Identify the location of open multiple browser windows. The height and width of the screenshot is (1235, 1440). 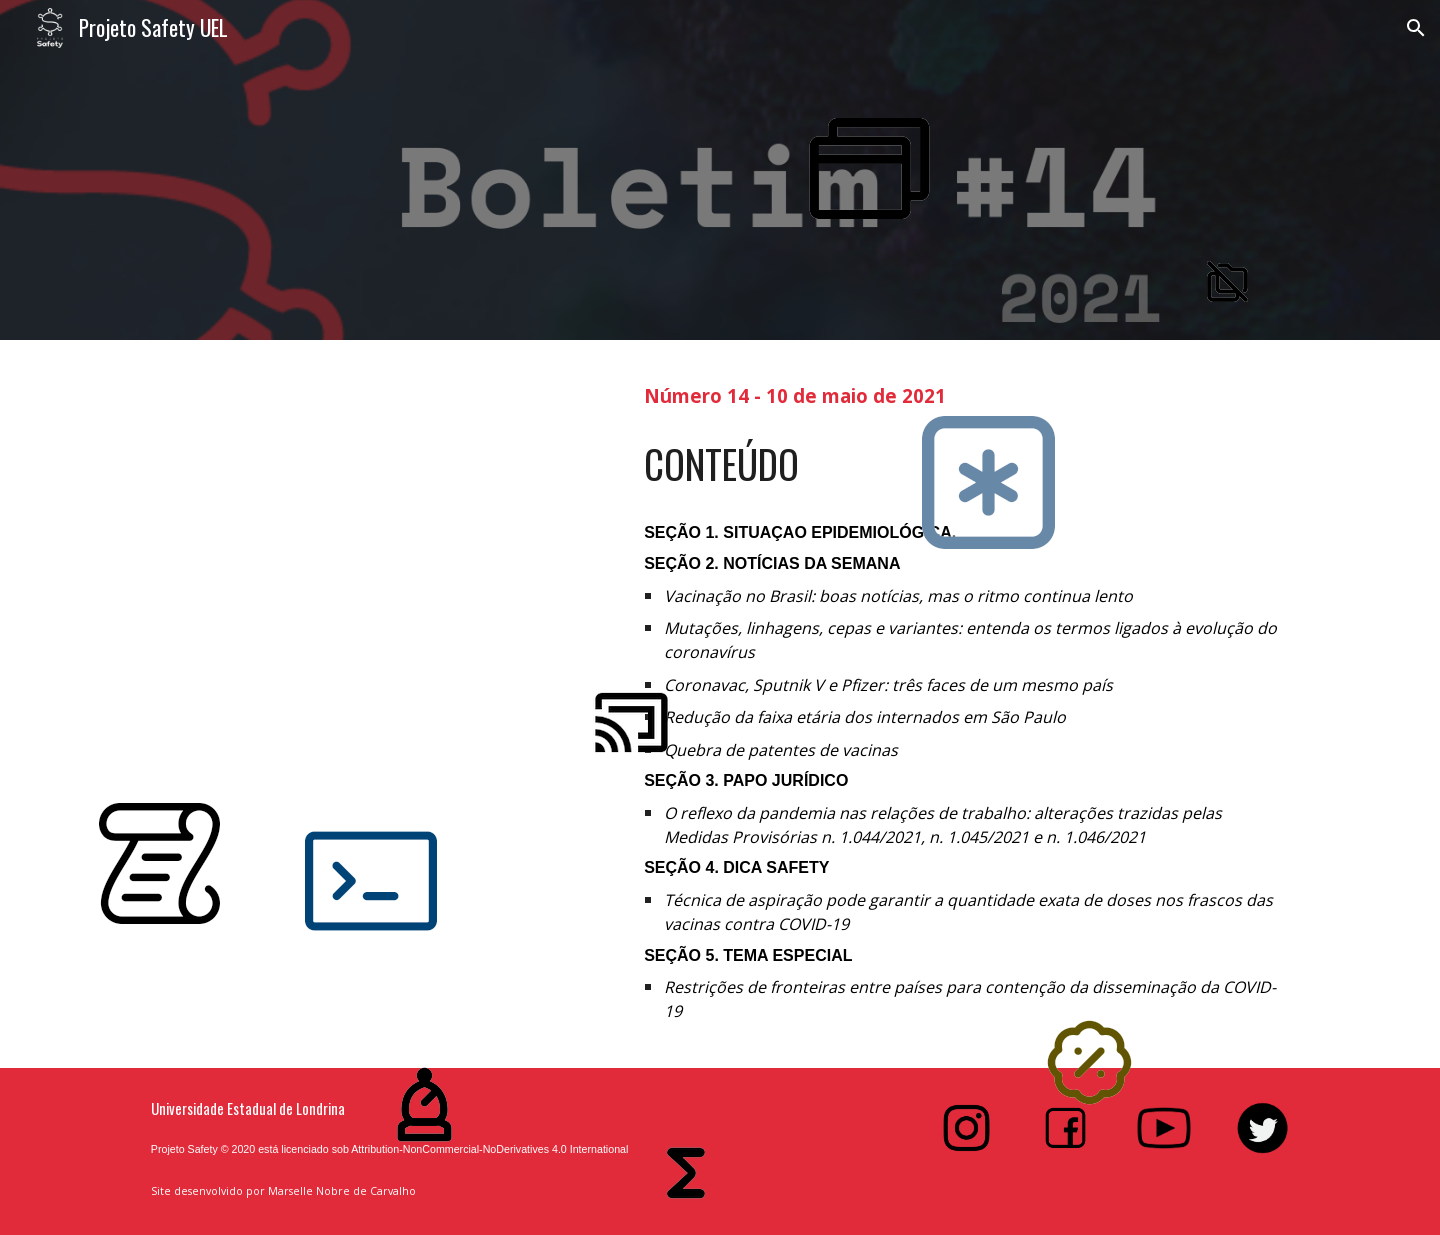
(869, 168).